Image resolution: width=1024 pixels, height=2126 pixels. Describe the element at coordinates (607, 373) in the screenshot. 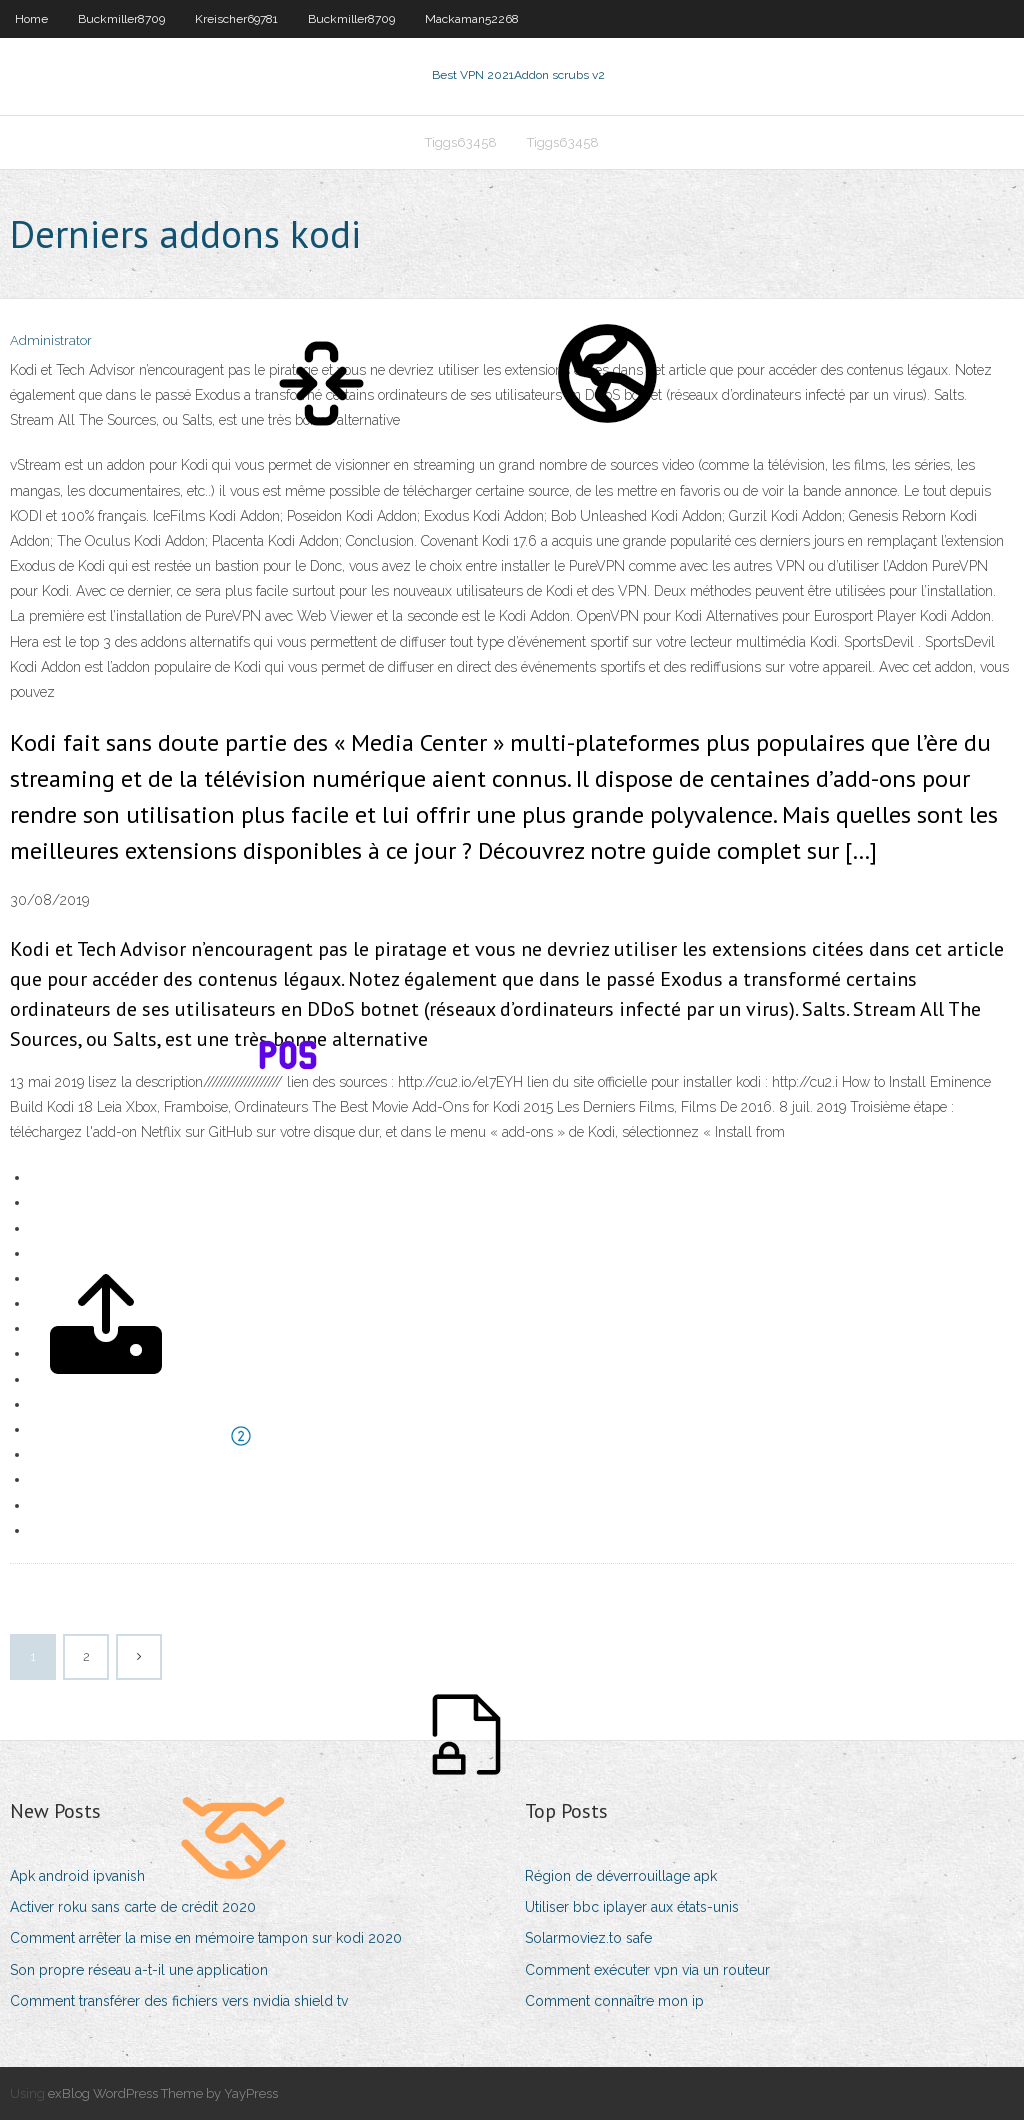

I see `switch to western hemisphere or Americas region` at that location.